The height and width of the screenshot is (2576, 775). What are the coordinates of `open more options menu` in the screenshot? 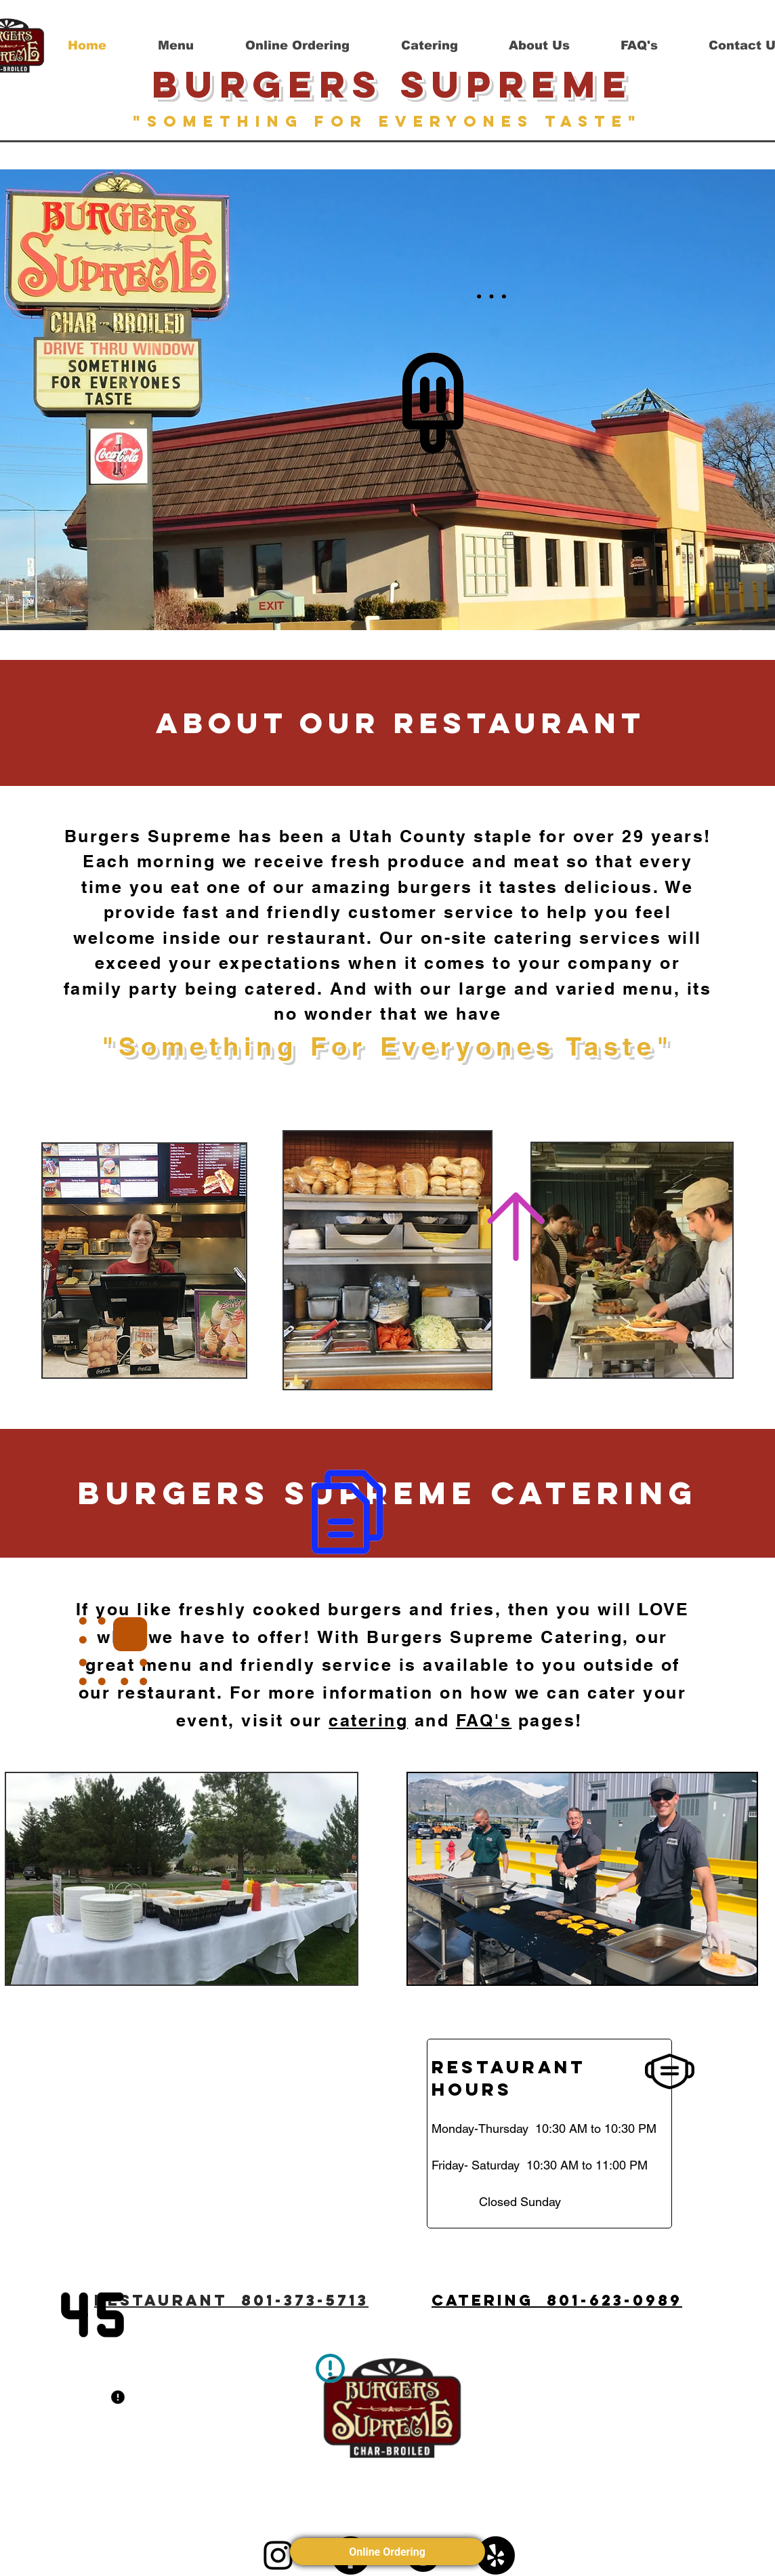 It's located at (491, 296).